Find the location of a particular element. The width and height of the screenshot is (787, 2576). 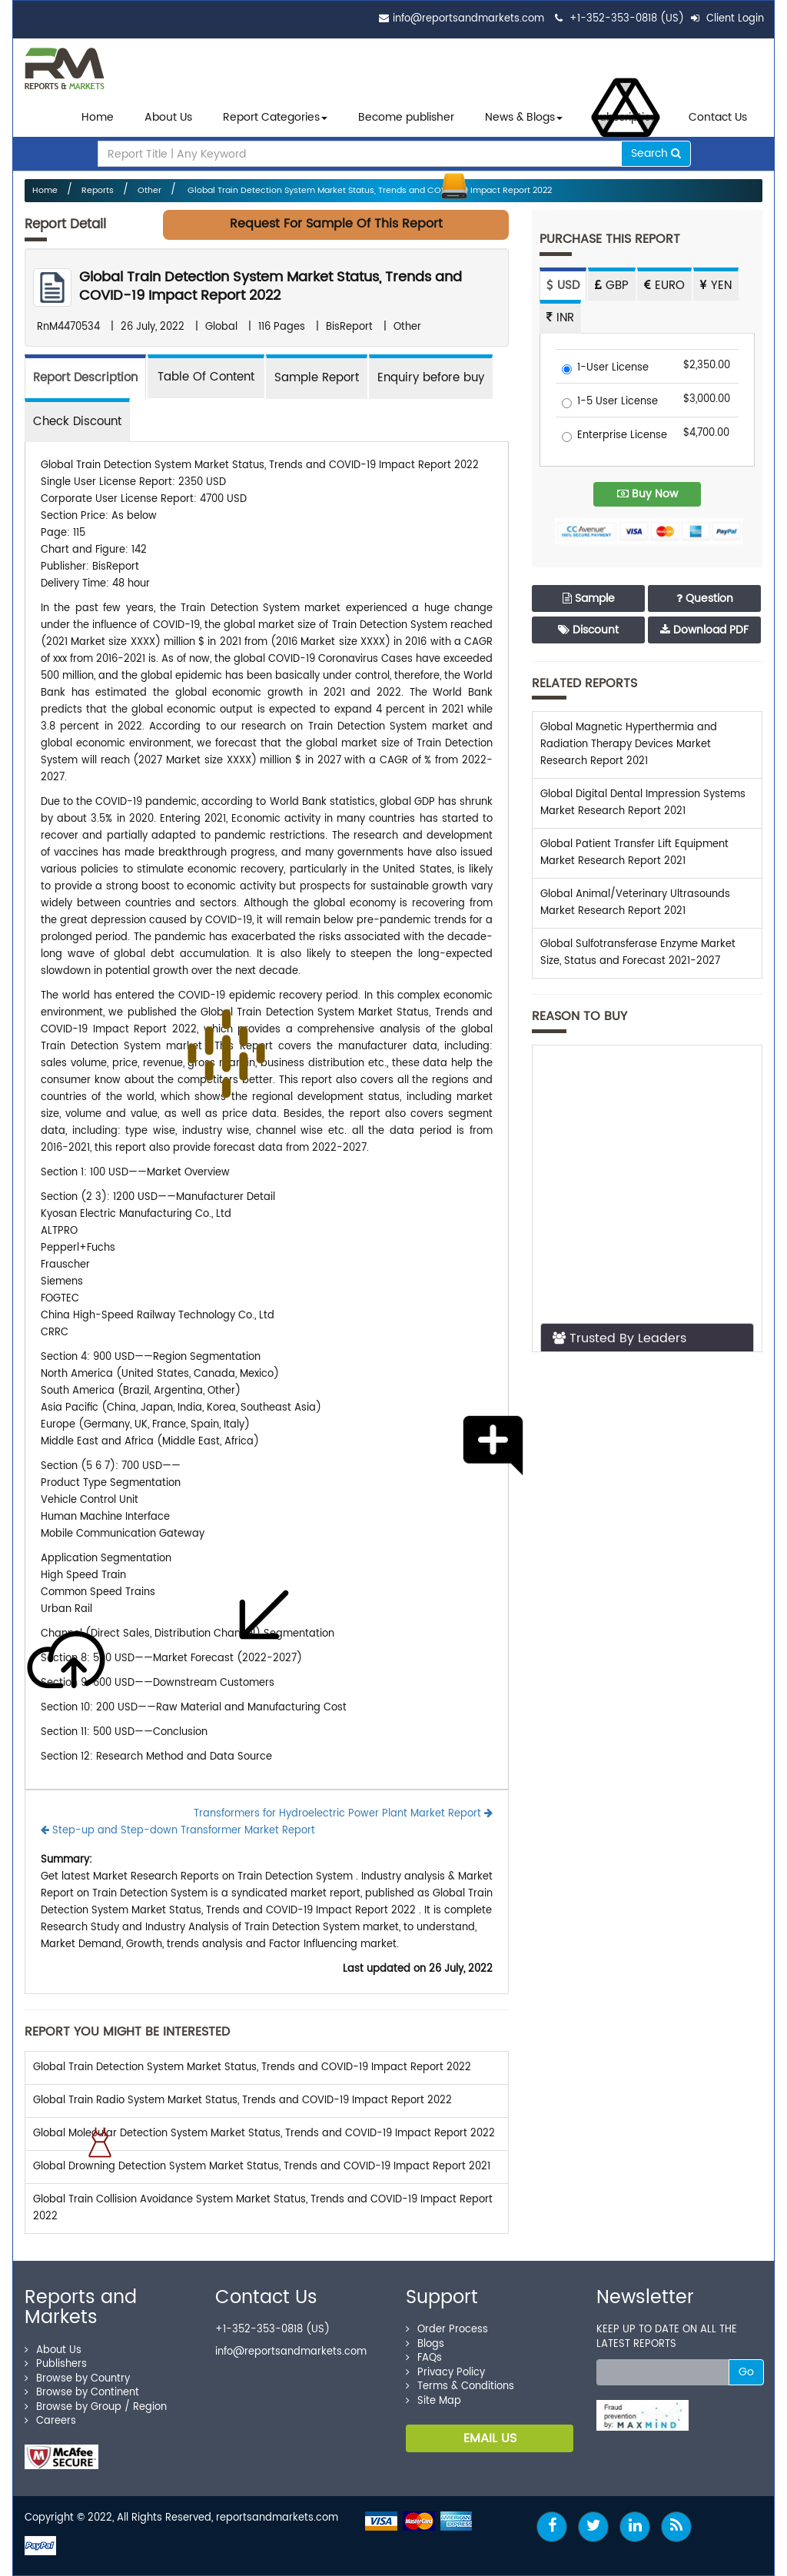

browse women's clothing is located at coordinates (100, 2144).